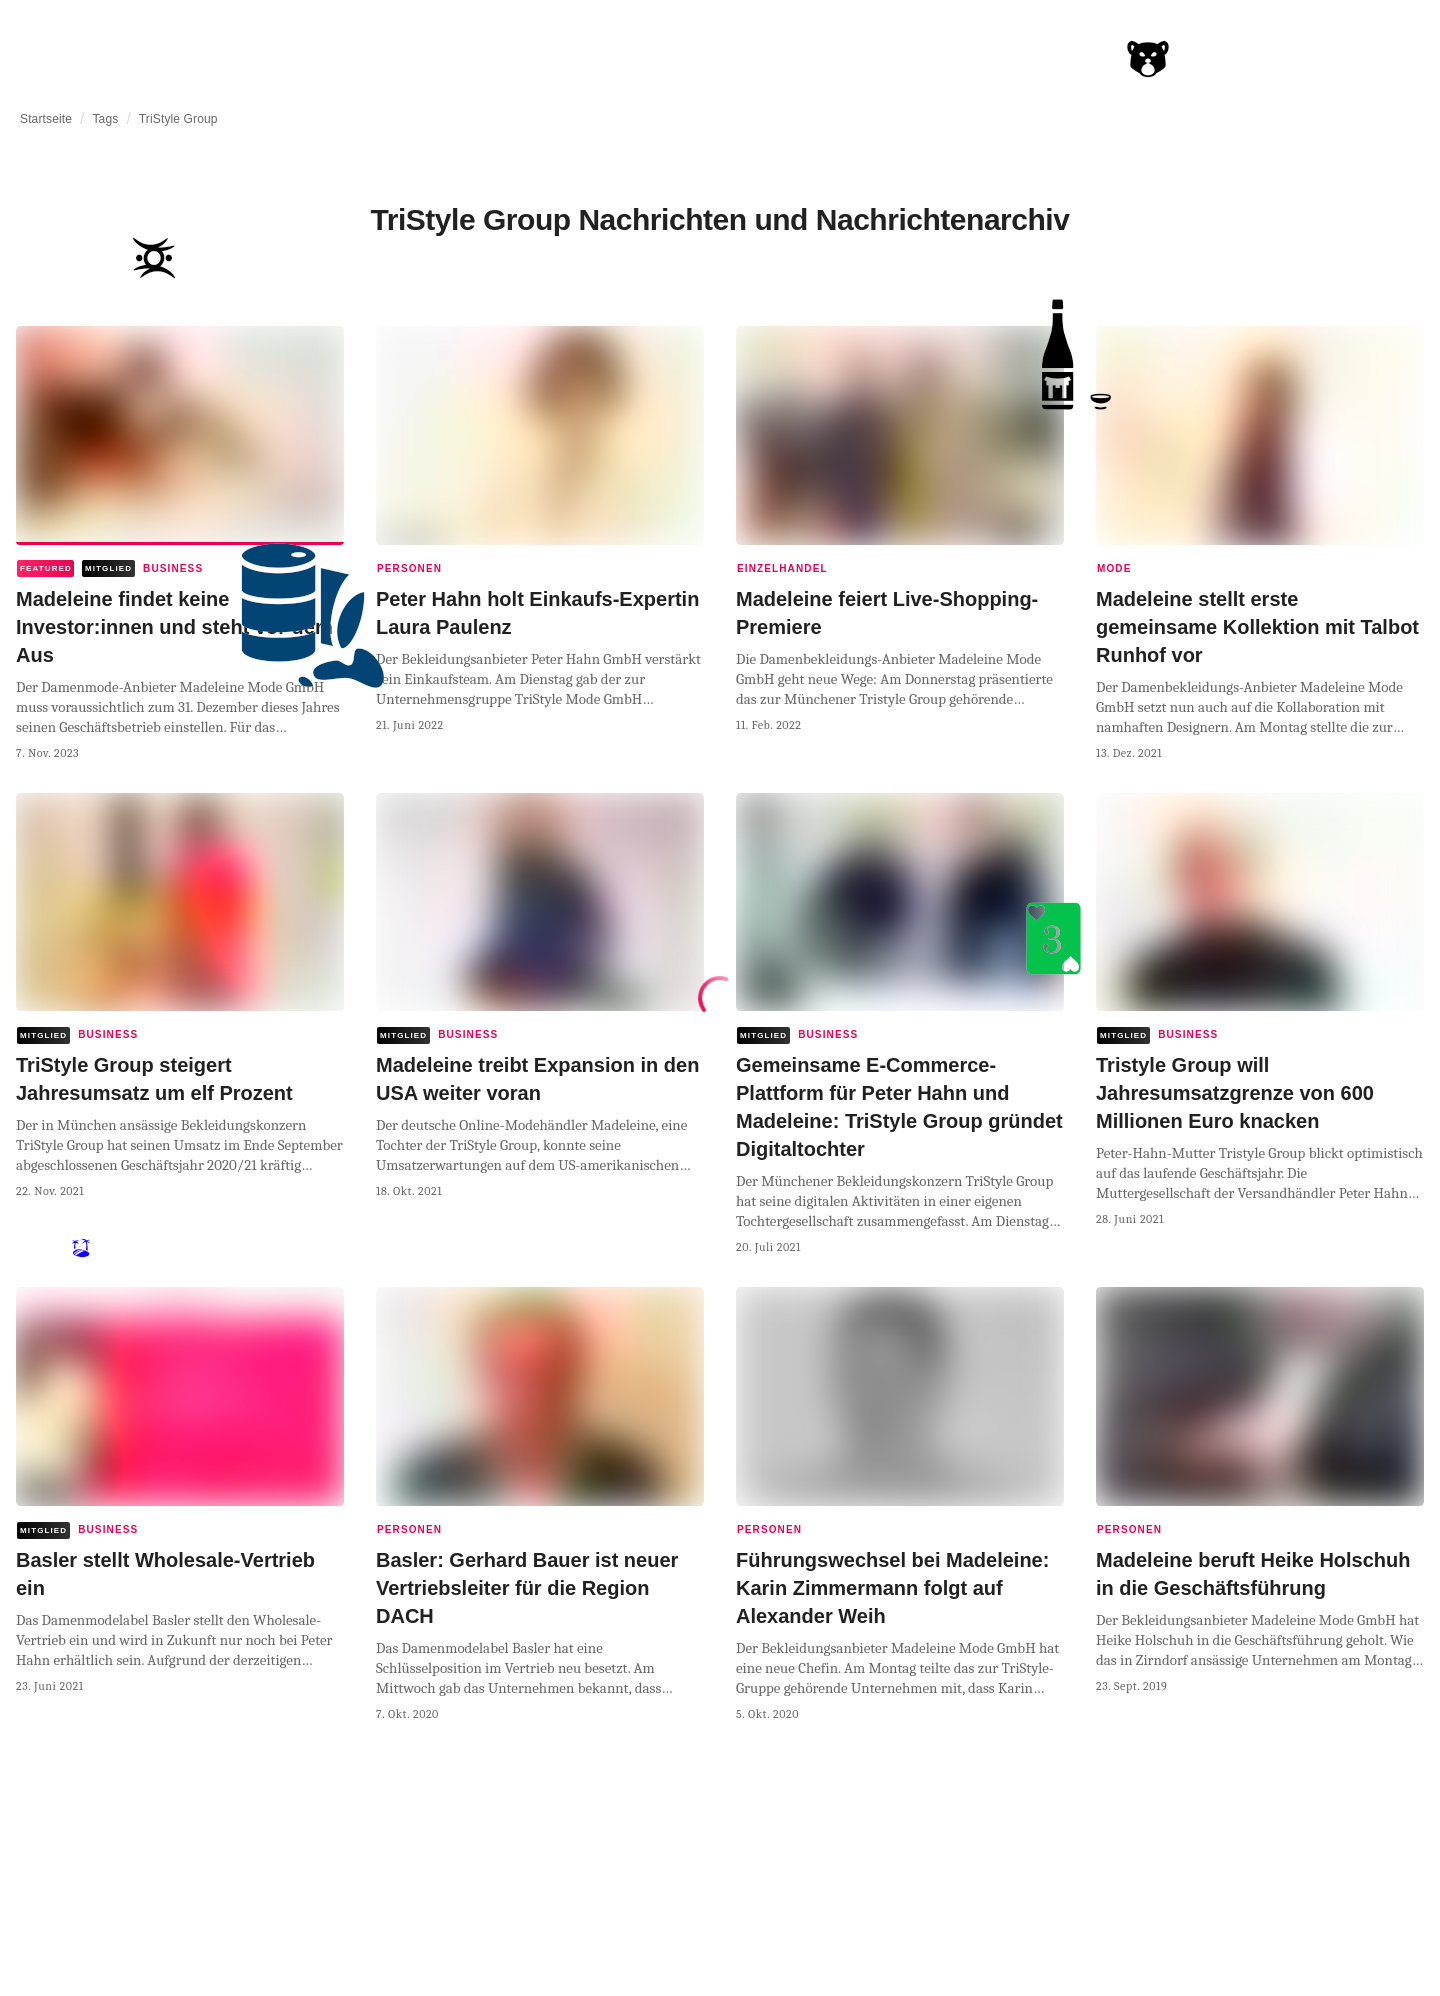  Describe the element at coordinates (1148, 59) in the screenshot. I see `represents a bear character or avatar in a game` at that location.